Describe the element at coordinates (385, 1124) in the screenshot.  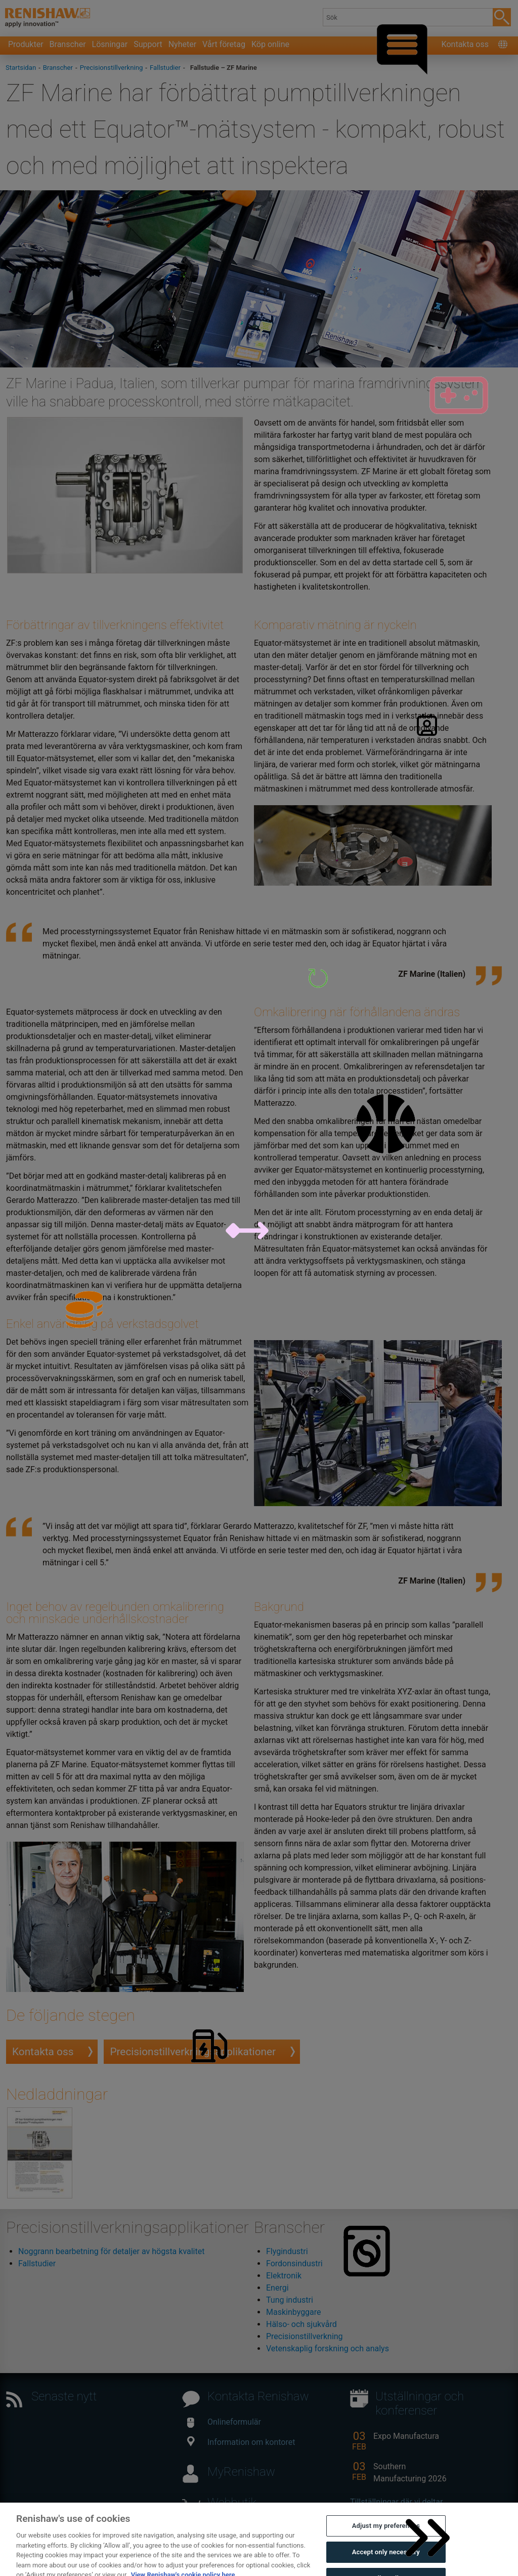
I see `access sports or basketball-related content` at that location.